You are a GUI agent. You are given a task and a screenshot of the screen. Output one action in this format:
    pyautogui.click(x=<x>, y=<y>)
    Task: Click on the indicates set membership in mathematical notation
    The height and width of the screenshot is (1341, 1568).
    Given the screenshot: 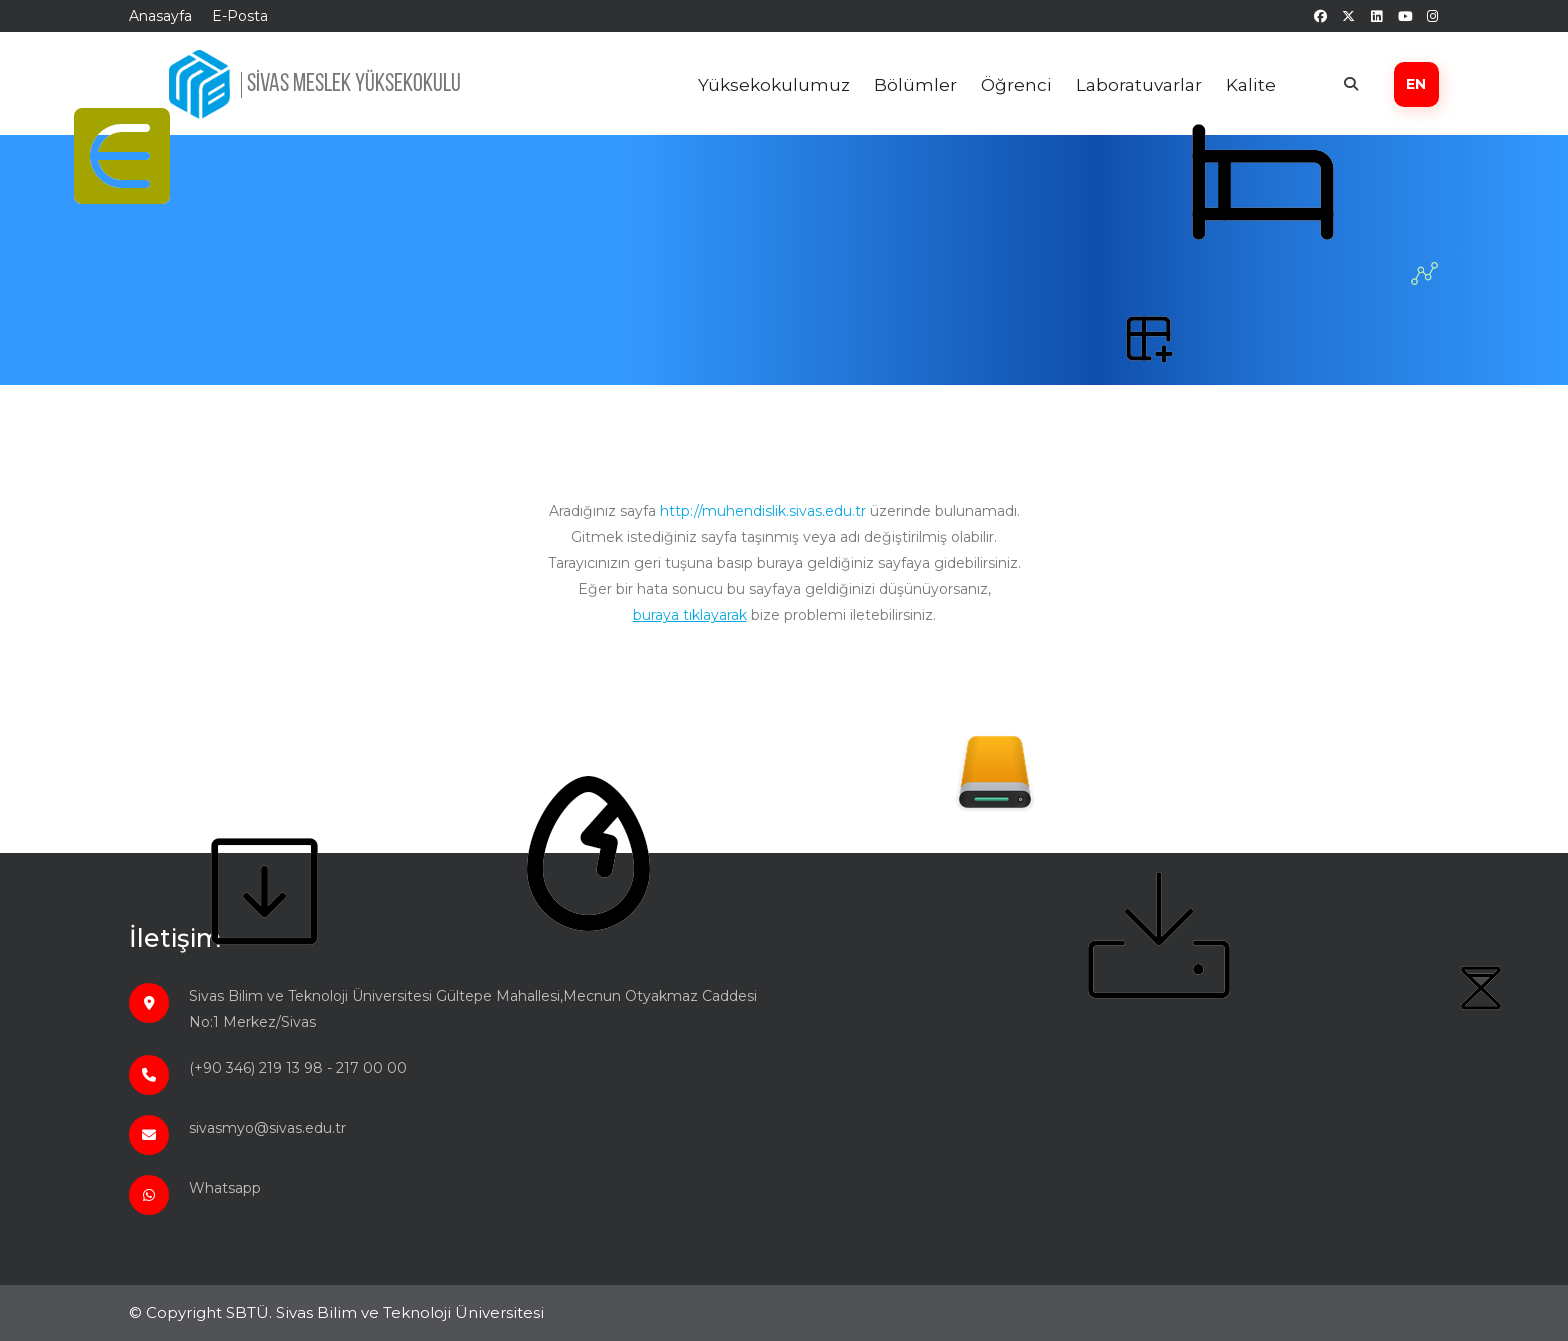 What is the action you would take?
    pyautogui.click(x=122, y=156)
    